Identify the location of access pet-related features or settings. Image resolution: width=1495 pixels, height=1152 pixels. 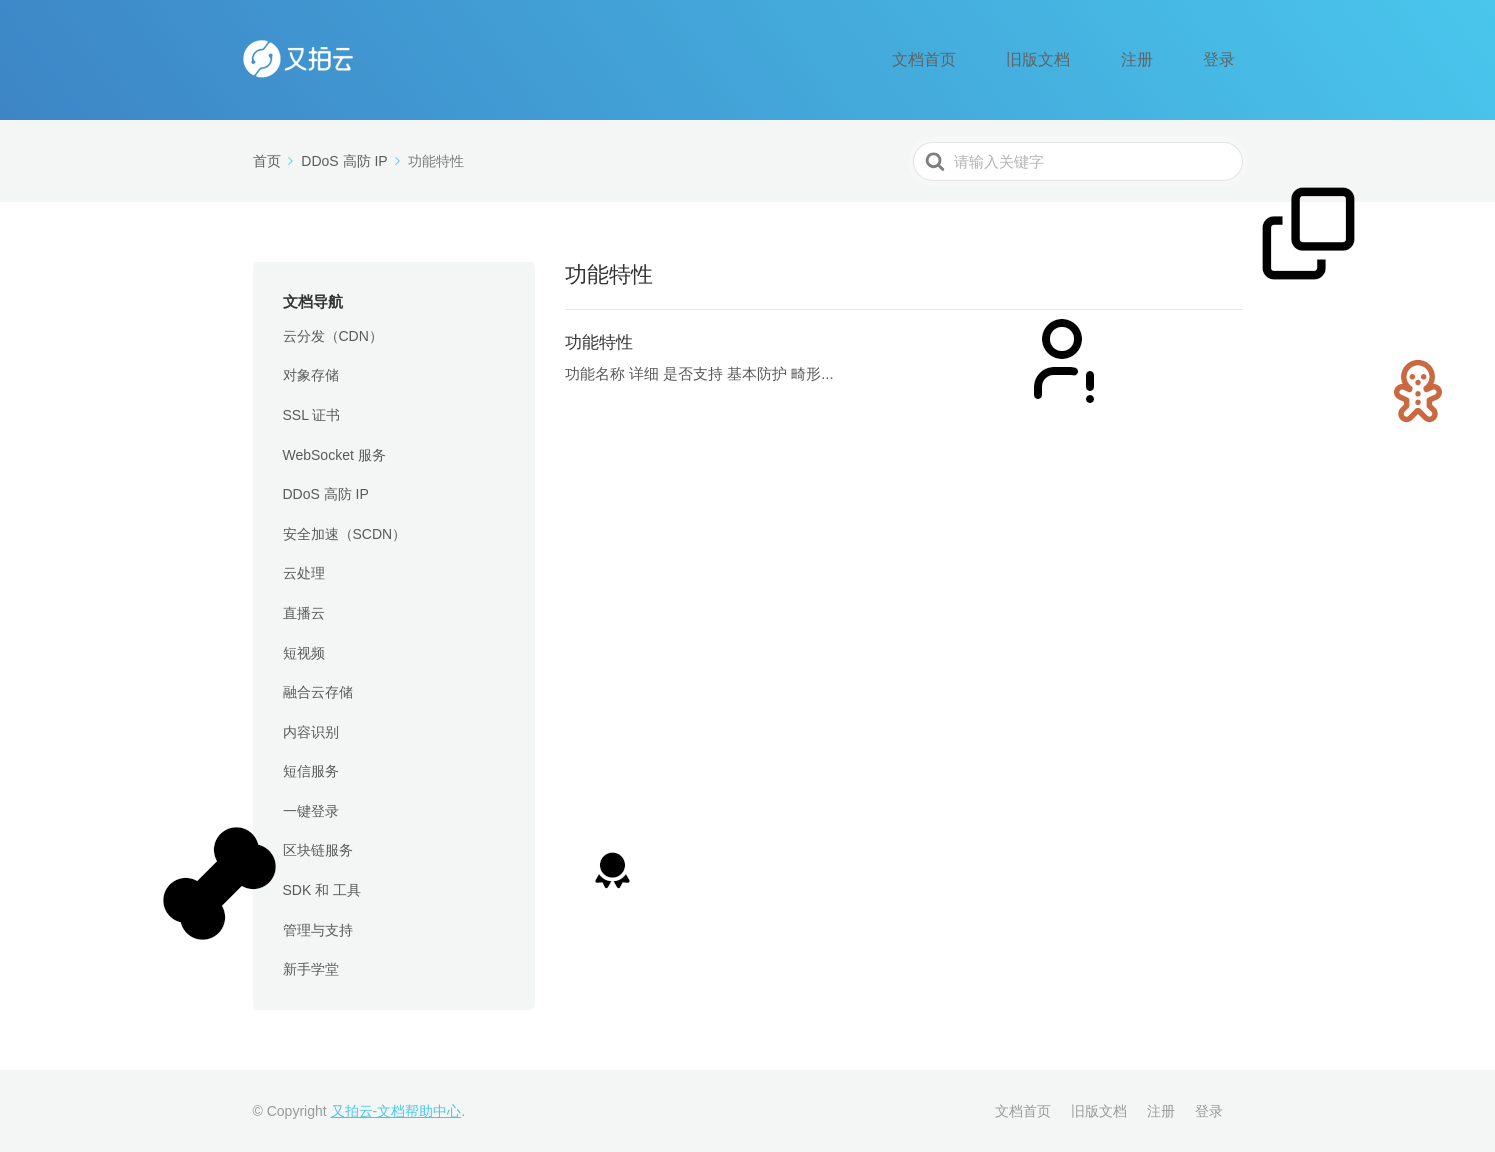
(219, 883).